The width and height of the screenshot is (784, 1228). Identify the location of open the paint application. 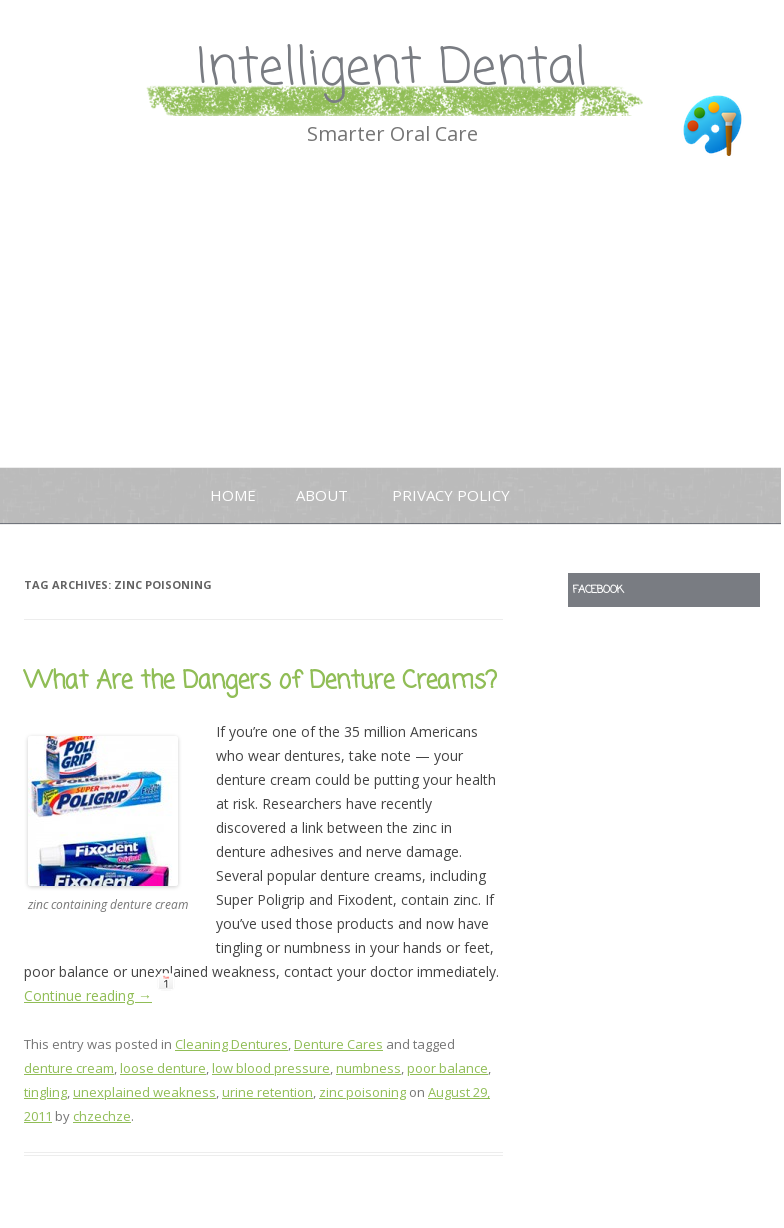
(712, 124).